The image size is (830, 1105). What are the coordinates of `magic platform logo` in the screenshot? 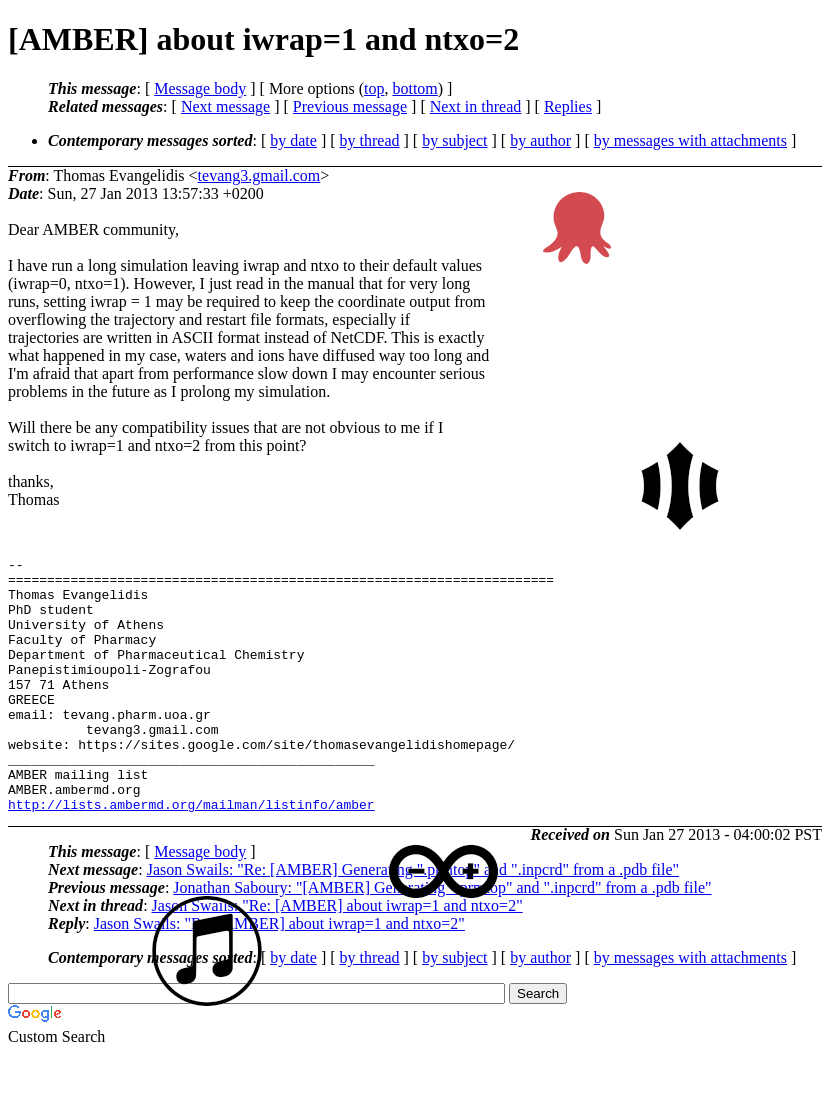 It's located at (680, 486).